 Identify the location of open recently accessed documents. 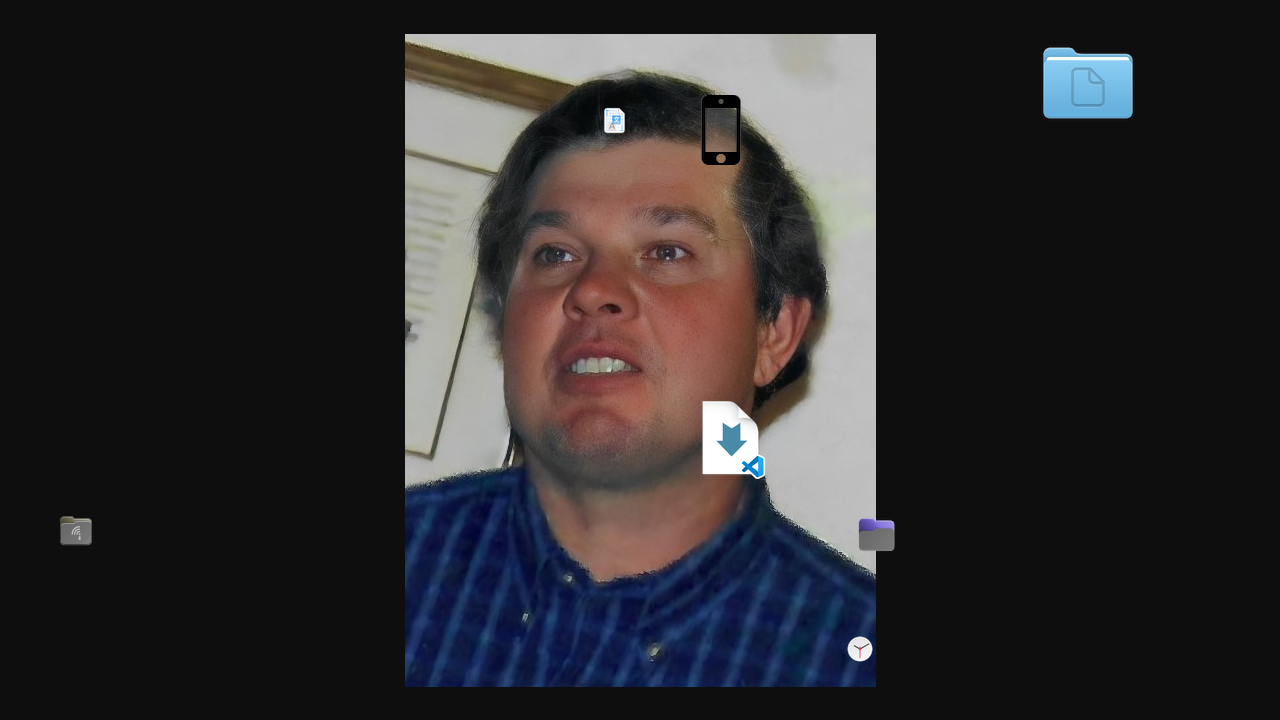
(860, 649).